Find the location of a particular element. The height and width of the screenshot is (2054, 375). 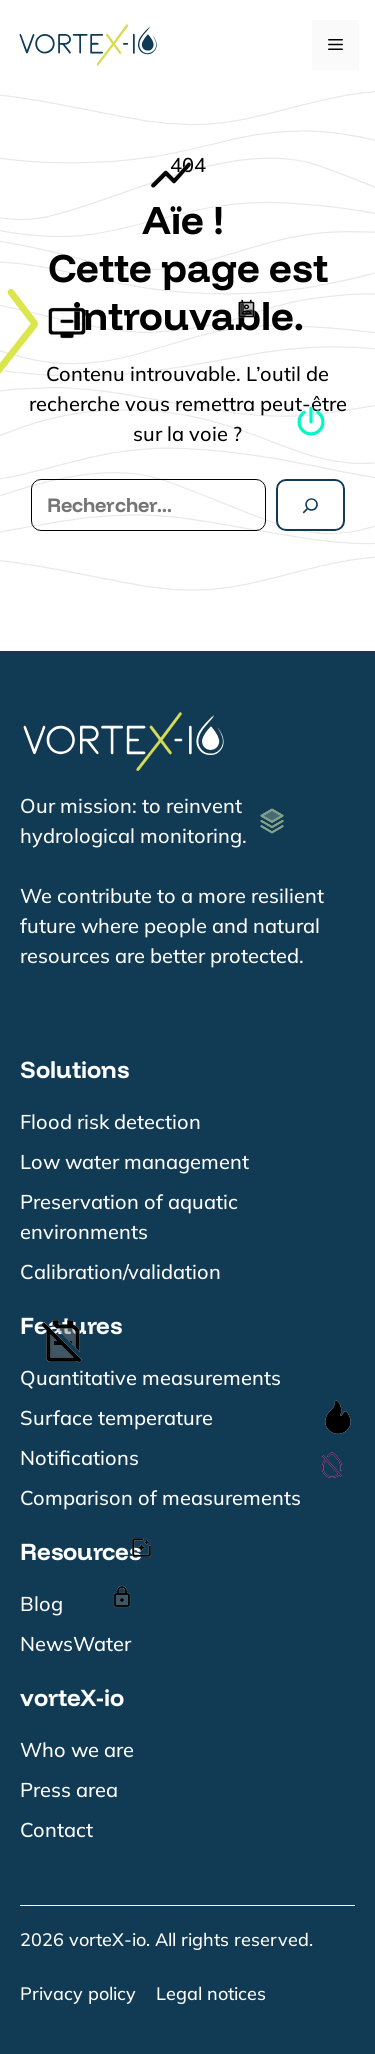

view analytics or statistics is located at coordinates (171, 175).